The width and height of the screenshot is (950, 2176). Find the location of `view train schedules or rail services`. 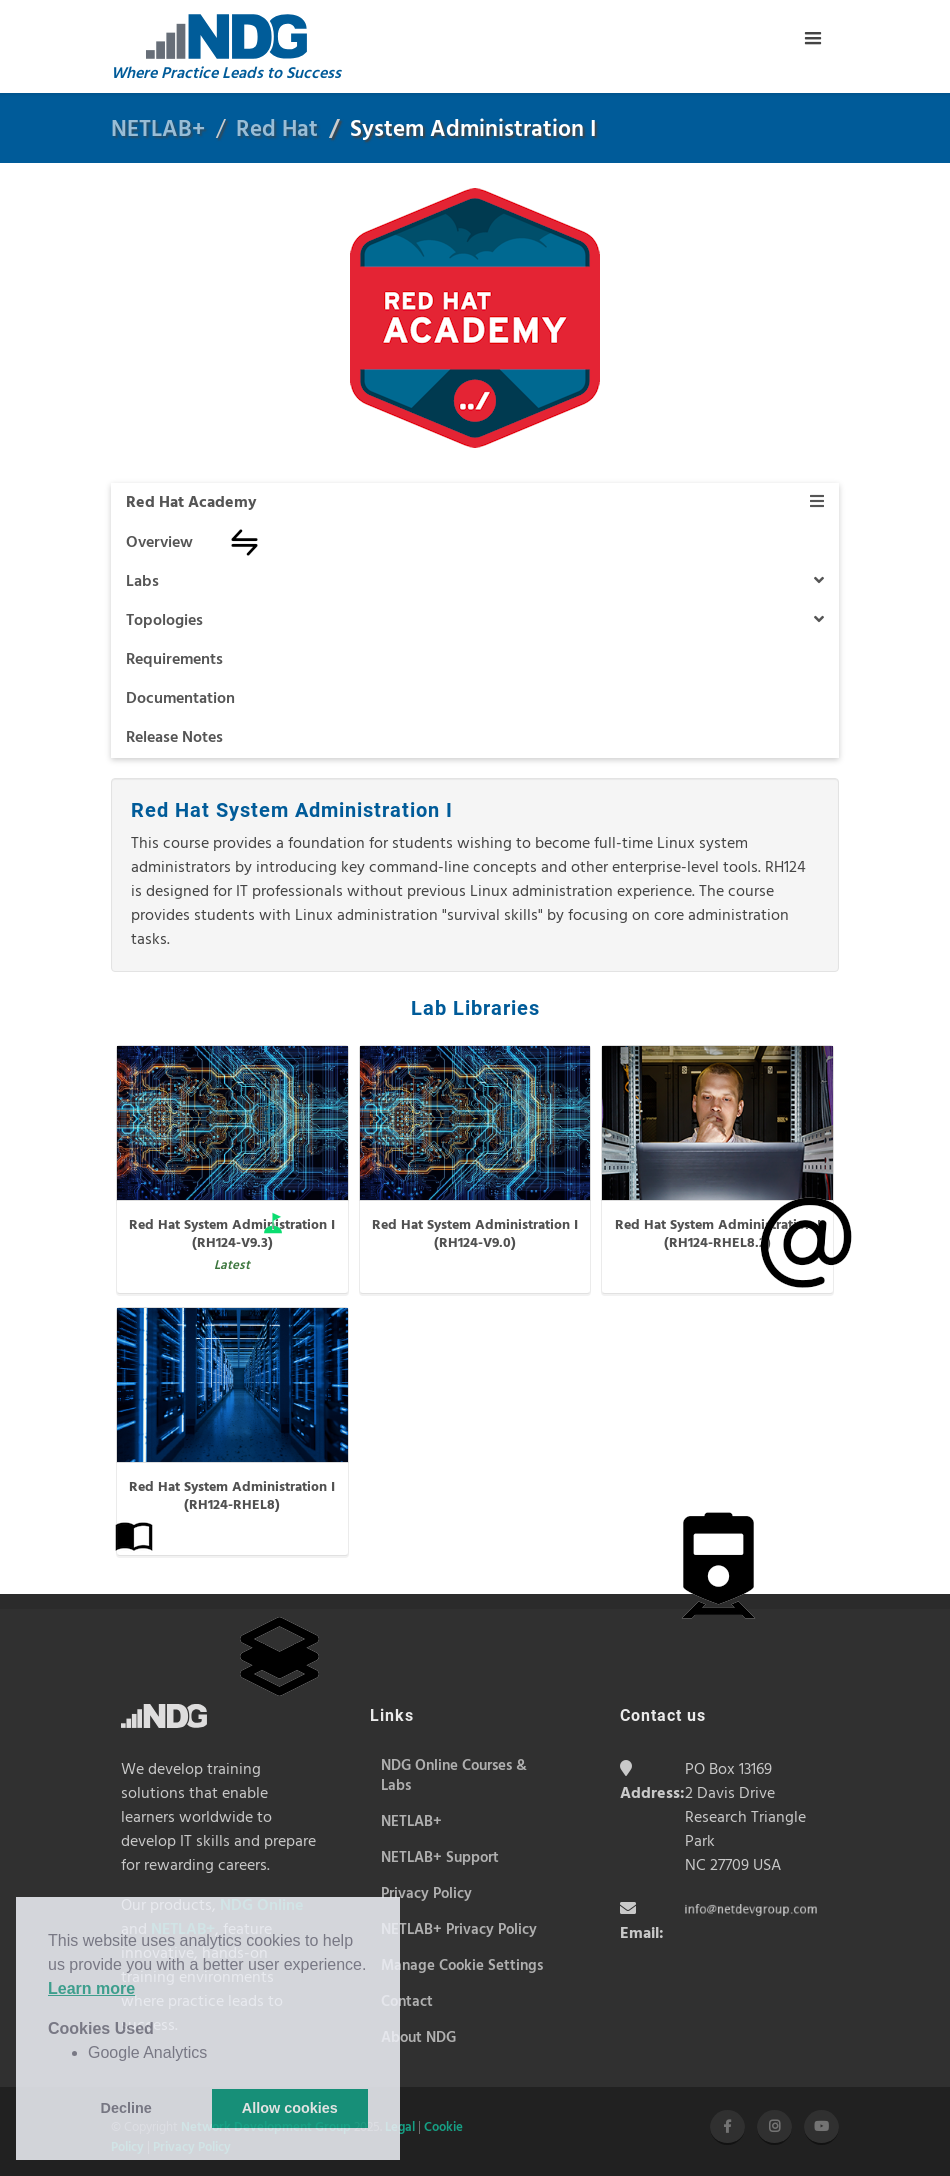

view train schedules or rail services is located at coordinates (718, 1565).